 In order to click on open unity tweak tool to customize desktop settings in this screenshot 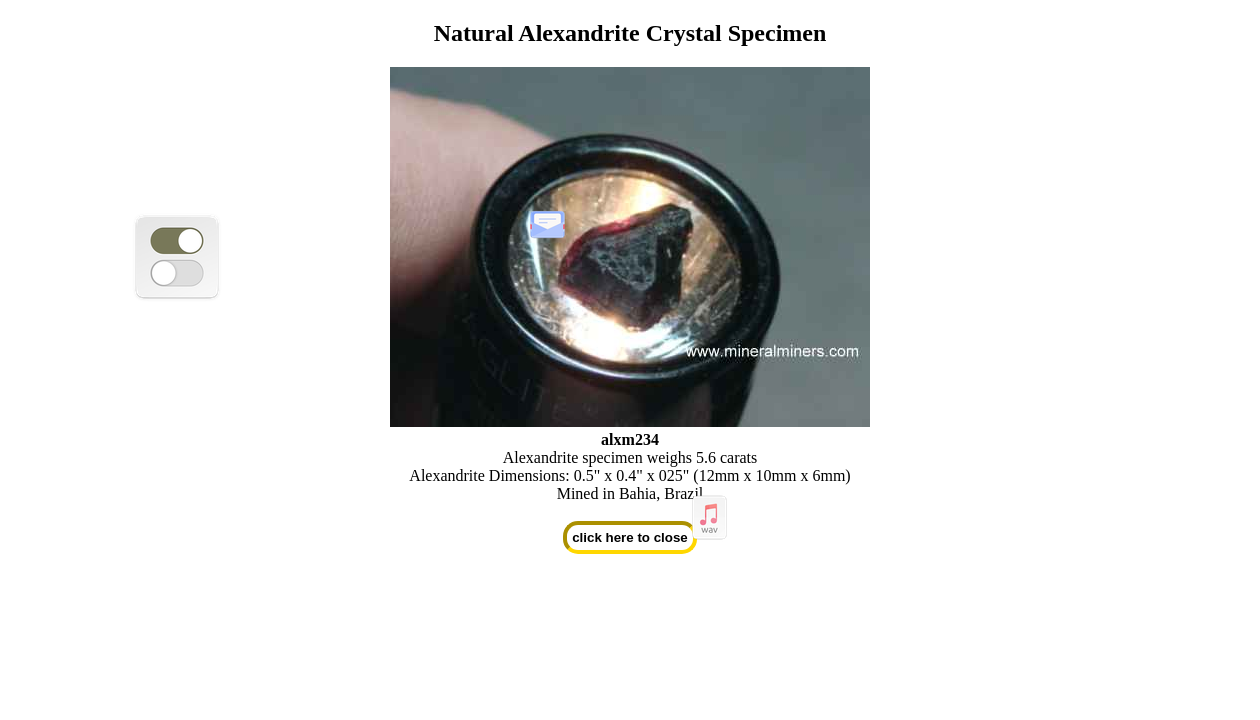, I will do `click(177, 257)`.